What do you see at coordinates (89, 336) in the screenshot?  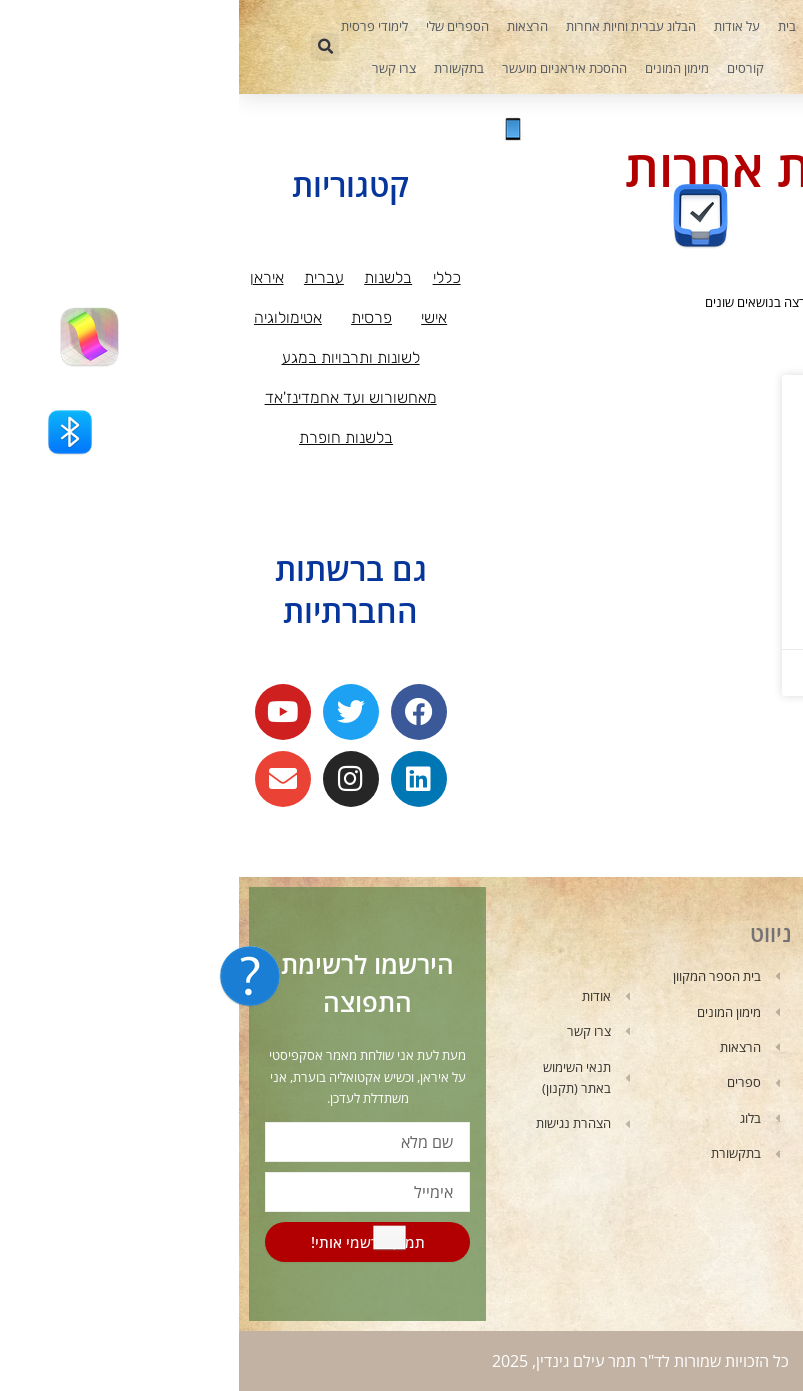 I see `open grapher to plot mathematical equations` at bounding box center [89, 336].